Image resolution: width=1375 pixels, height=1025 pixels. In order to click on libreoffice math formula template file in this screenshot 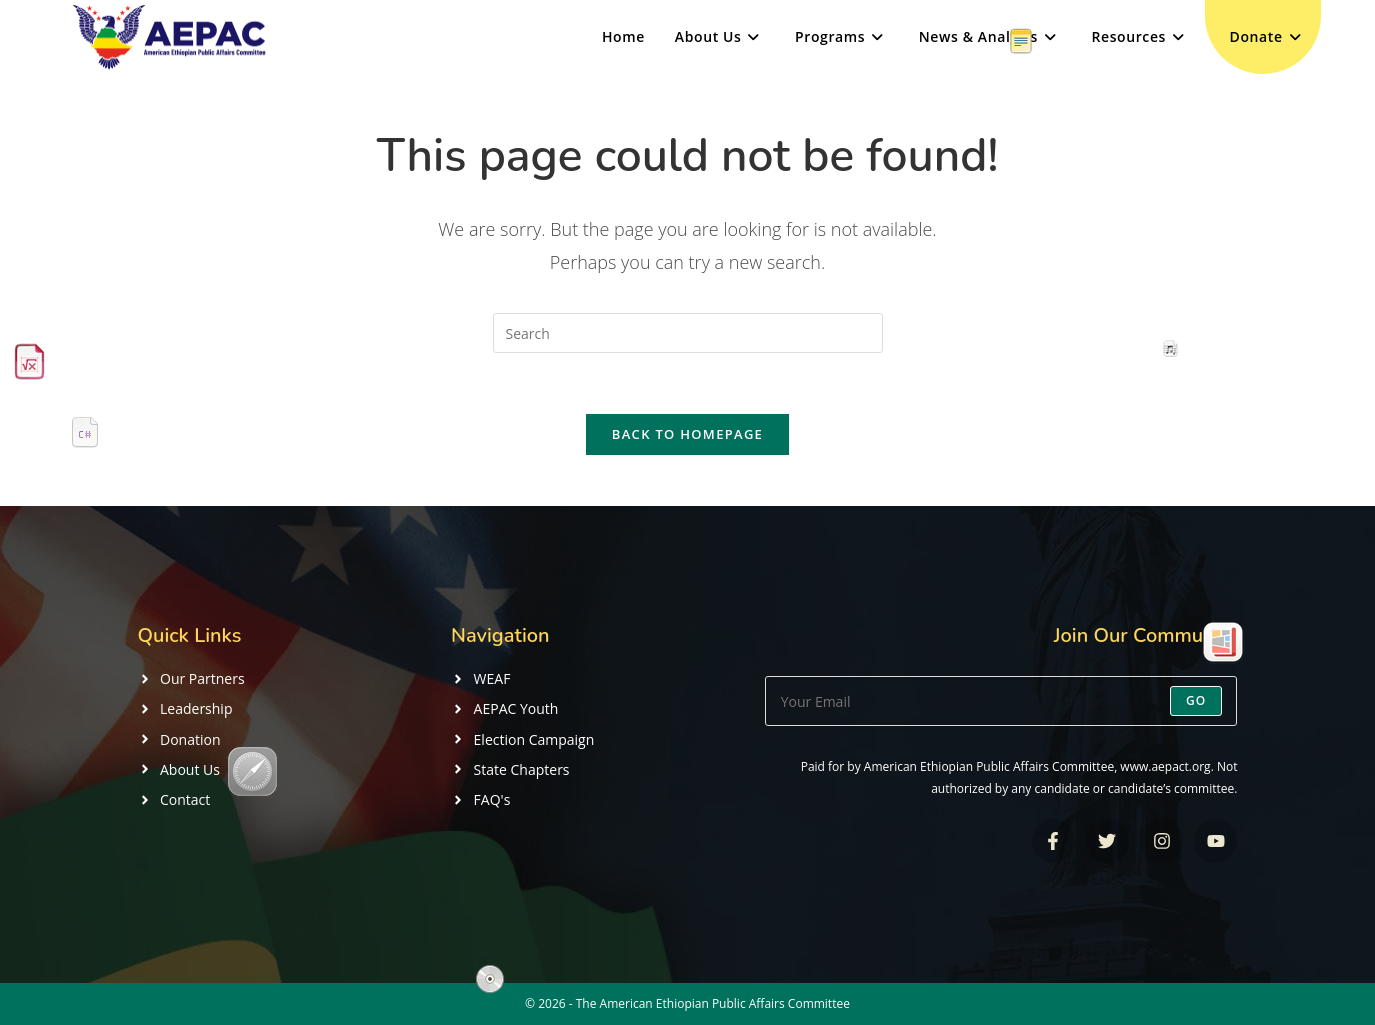, I will do `click(29, 361)`.